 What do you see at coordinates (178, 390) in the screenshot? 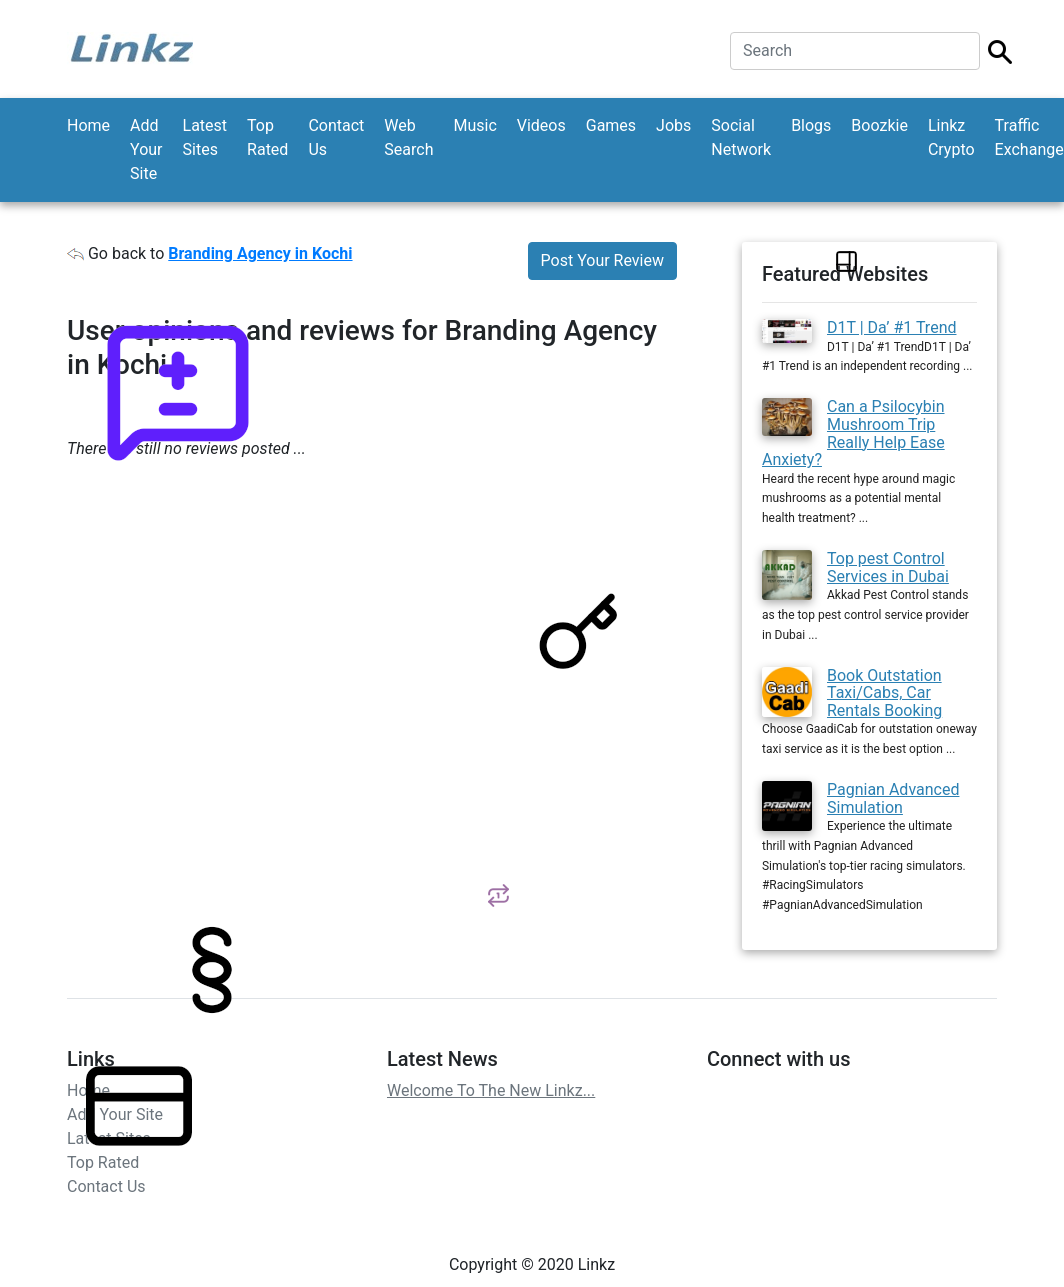
I see `compare or show differences between messages` at bounding box center [178, 390].